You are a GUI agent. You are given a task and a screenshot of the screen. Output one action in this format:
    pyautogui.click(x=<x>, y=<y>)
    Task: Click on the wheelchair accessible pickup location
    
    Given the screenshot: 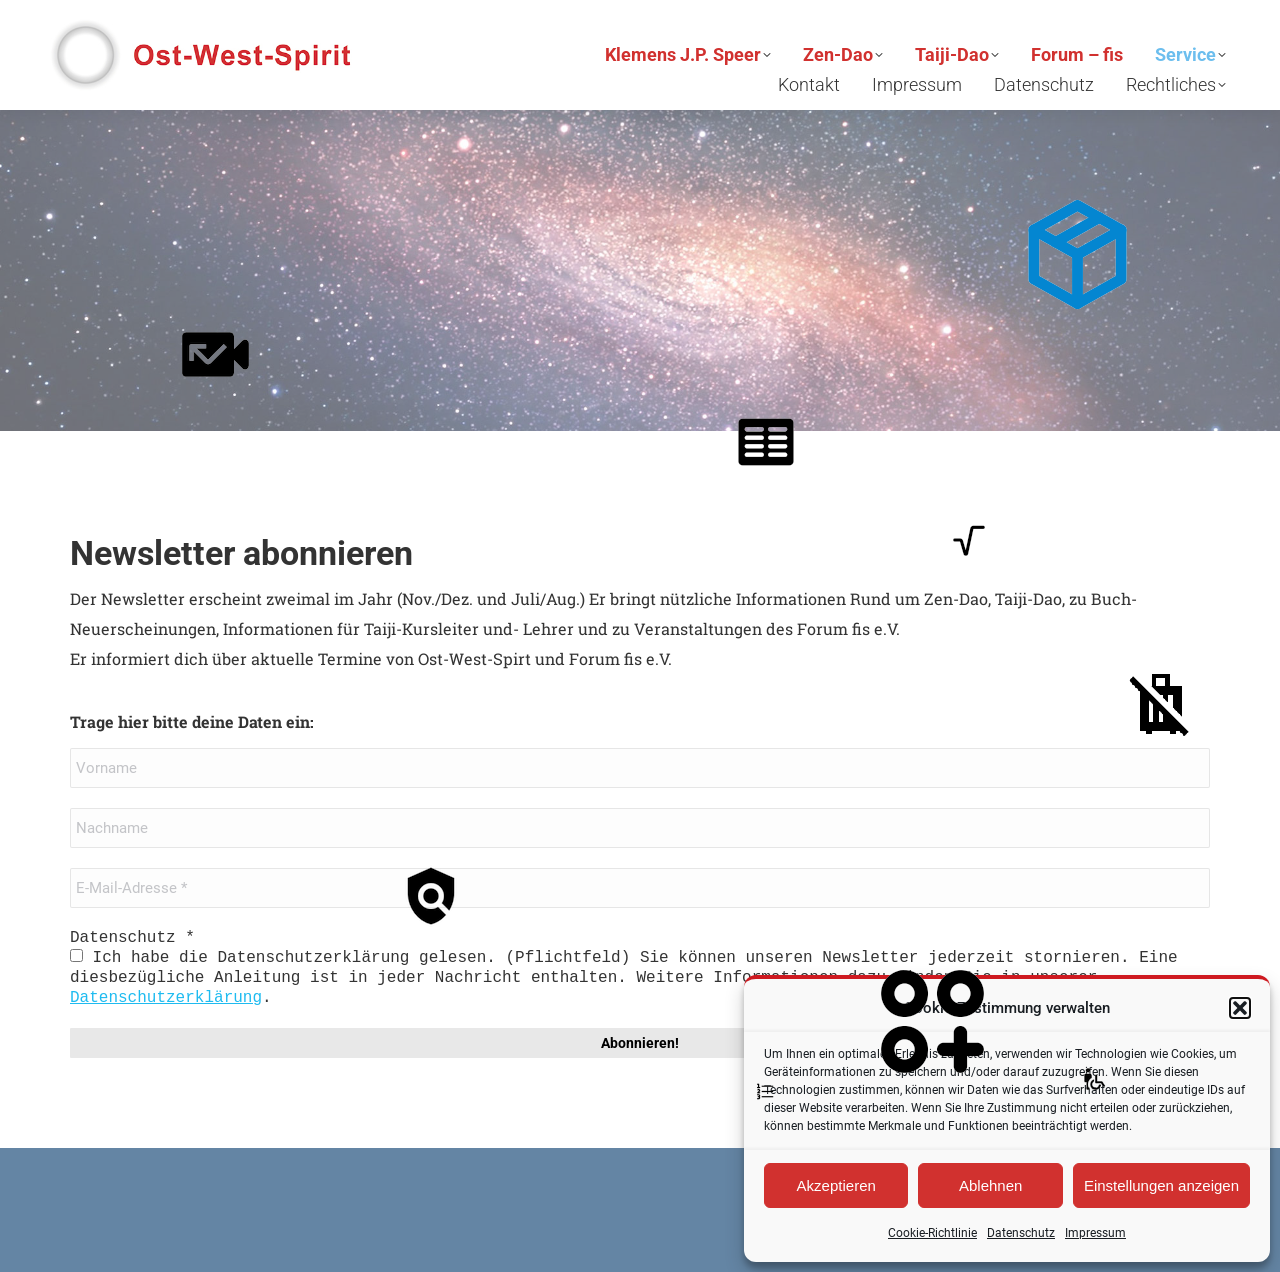 What is the action you would take?
    pyautogui.click(x=1094, y=1079)
    